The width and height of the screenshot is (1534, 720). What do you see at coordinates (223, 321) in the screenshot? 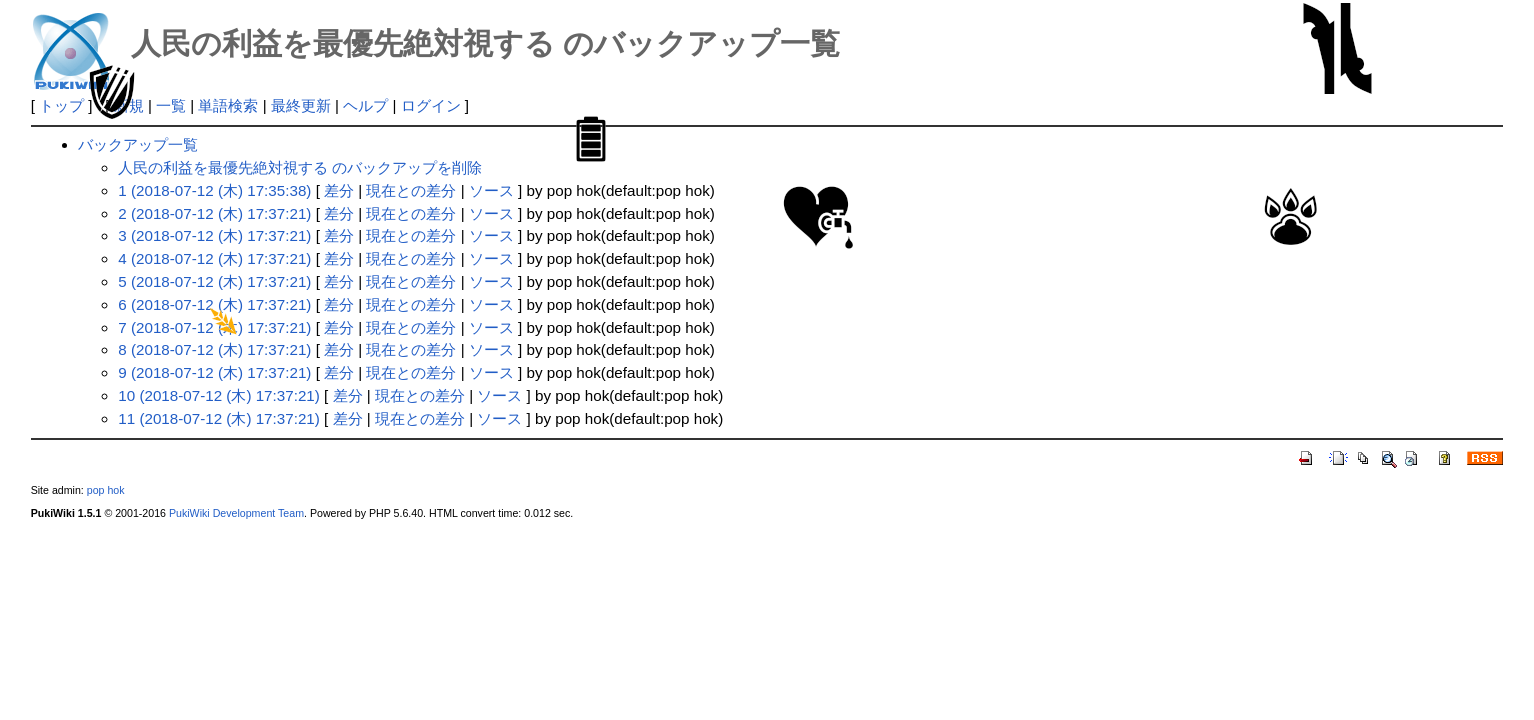
I see `indicates speed or rapid movement` at bounding box center [223, 321].